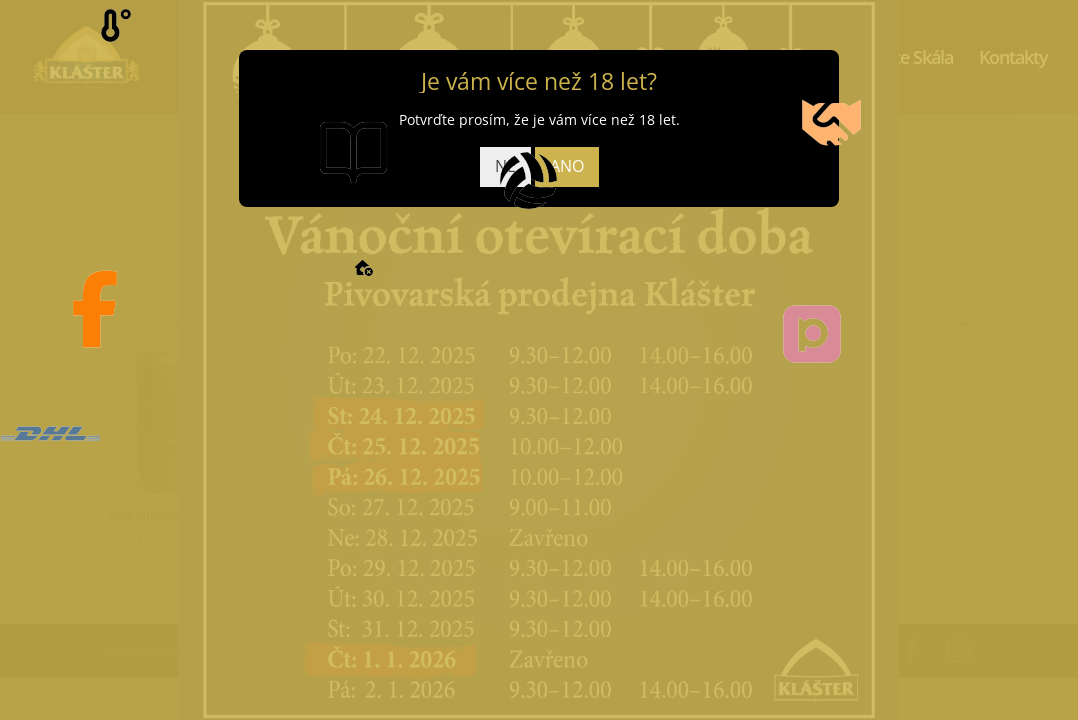 The image size is (1078, 720). I want to click on indicates high temperature reading, so click(114, 25).